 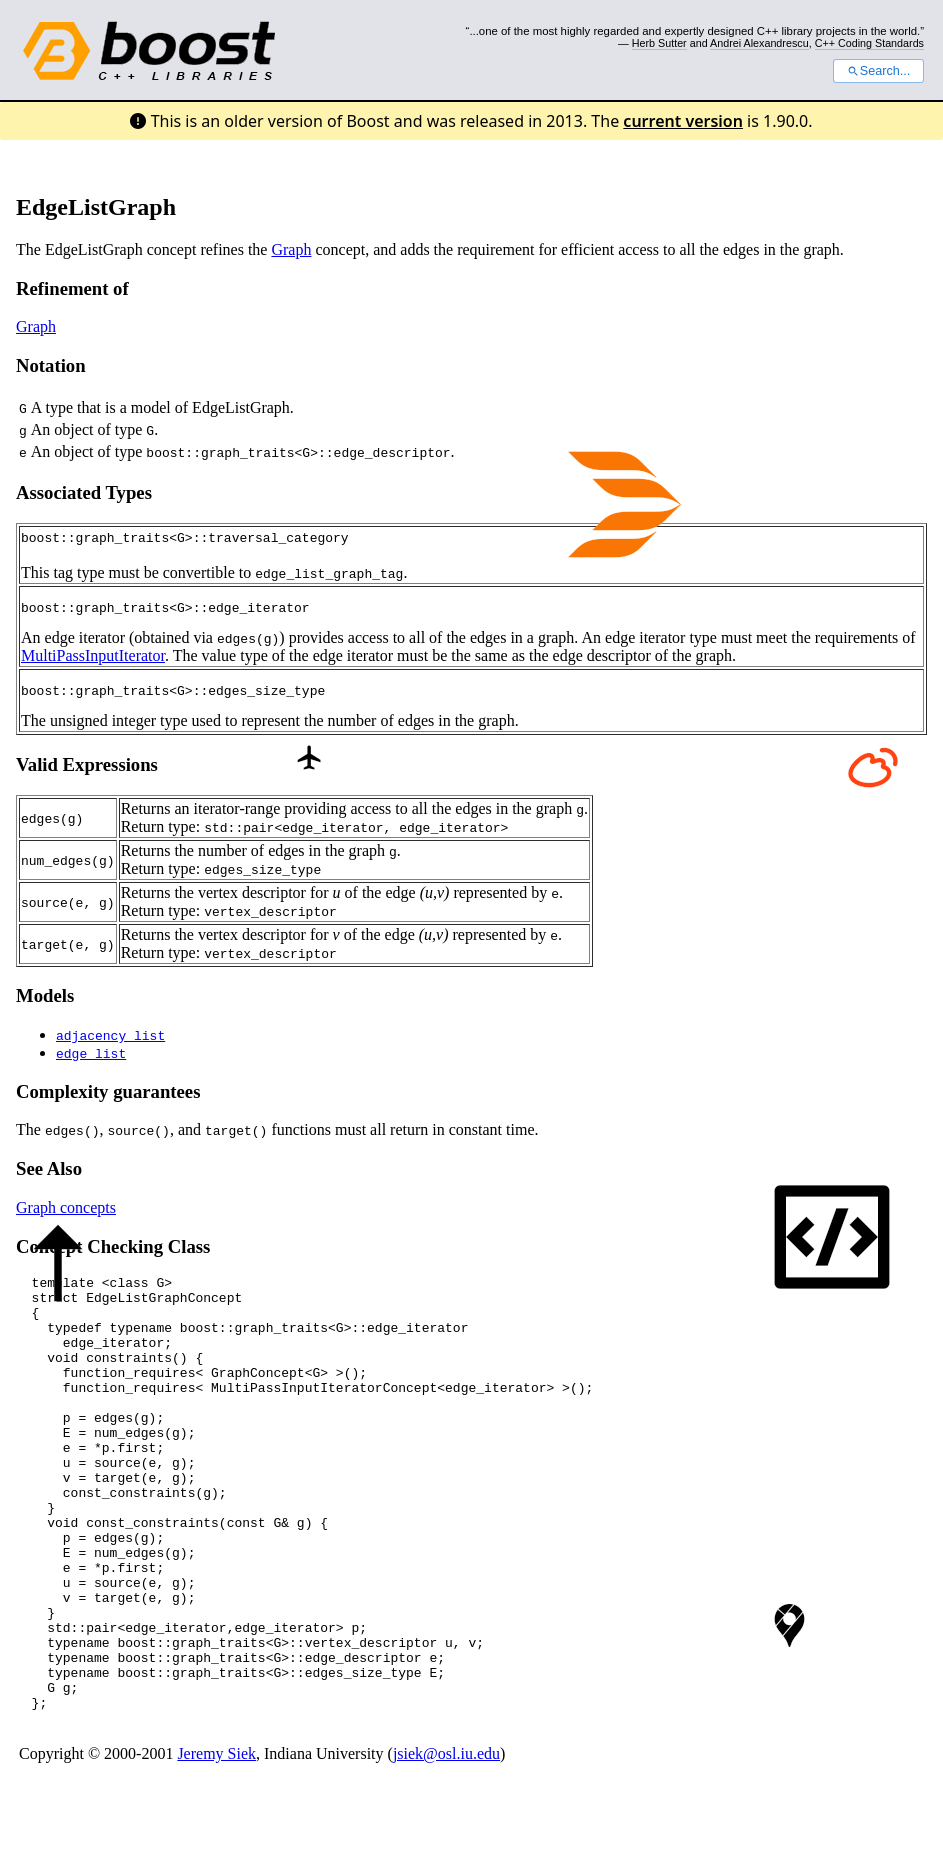 What do you see at coordinates (832, 1237) in the screenshot?
I see `view or edit source code` at bounding box center [832, 1237].